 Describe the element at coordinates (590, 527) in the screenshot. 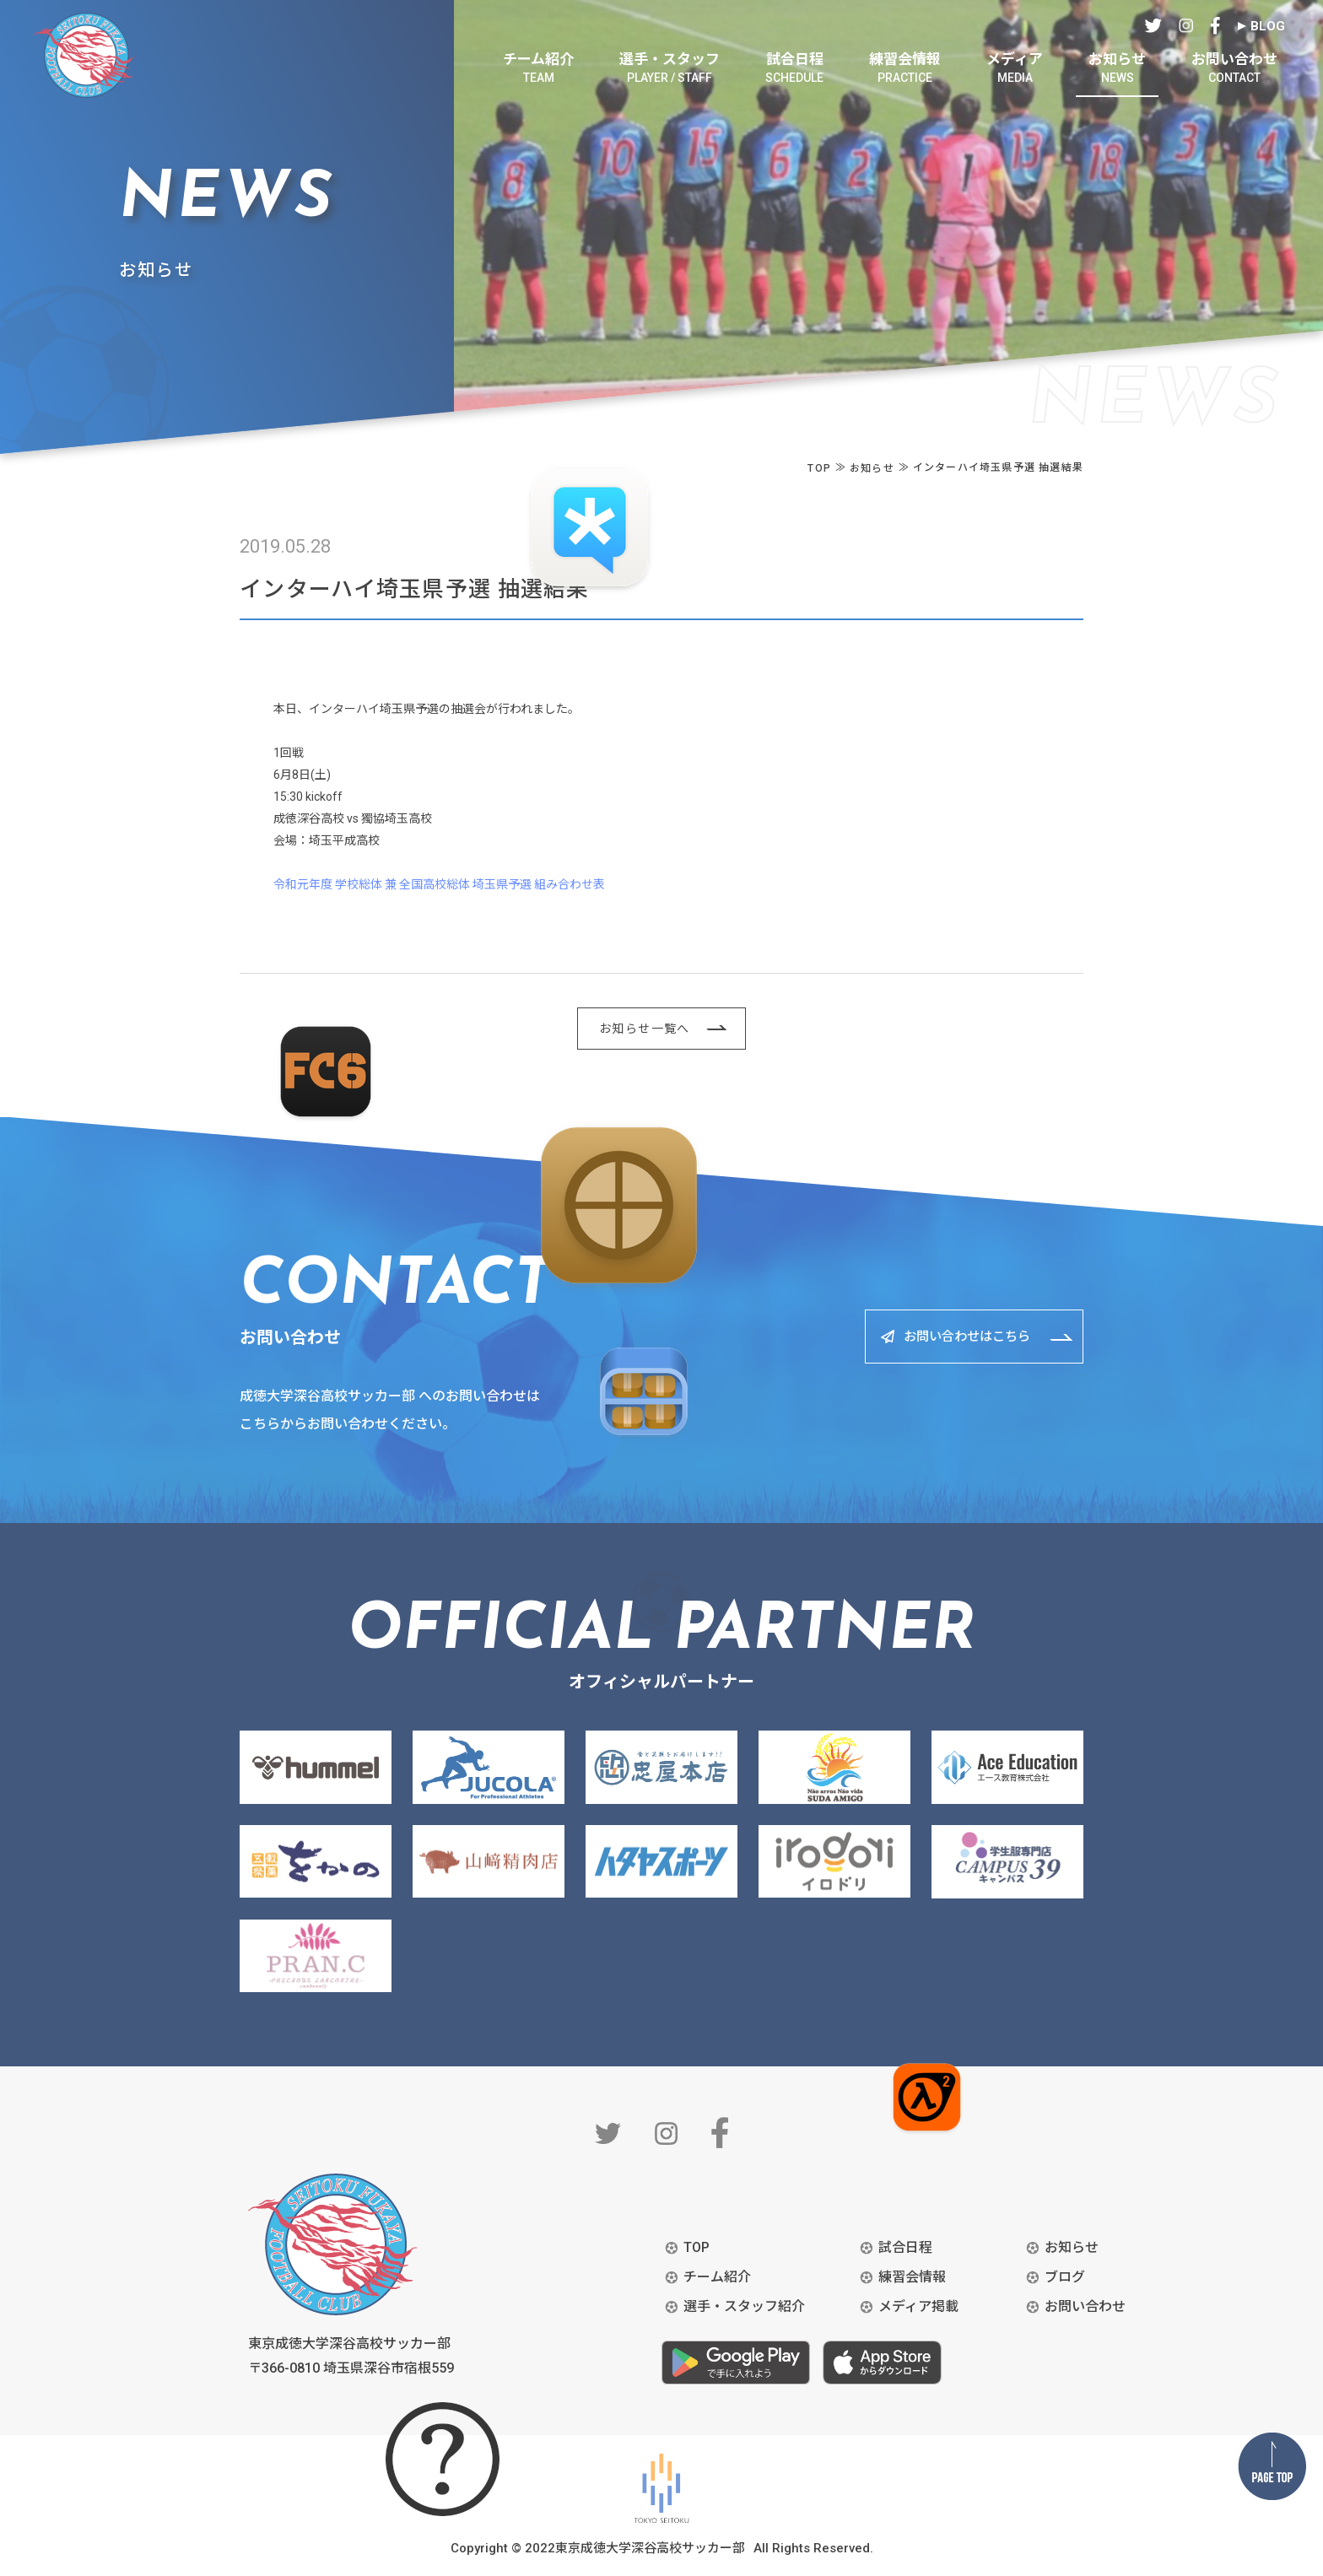

I see `open TIM (QQ office/business messenger)` at that location.